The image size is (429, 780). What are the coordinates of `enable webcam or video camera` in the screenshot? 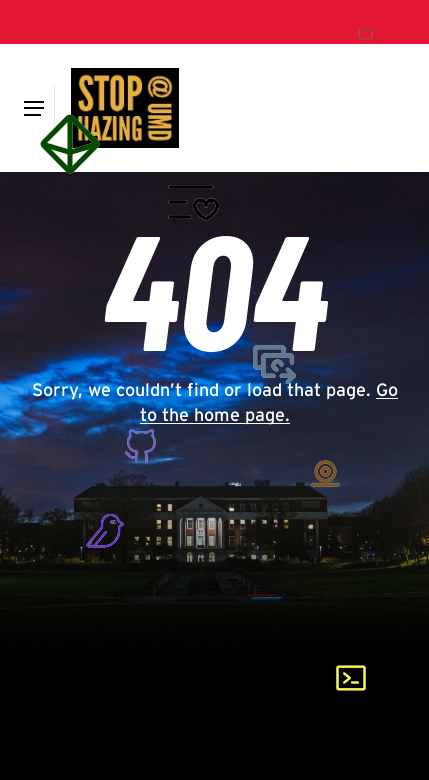 It's located at (325, 474).